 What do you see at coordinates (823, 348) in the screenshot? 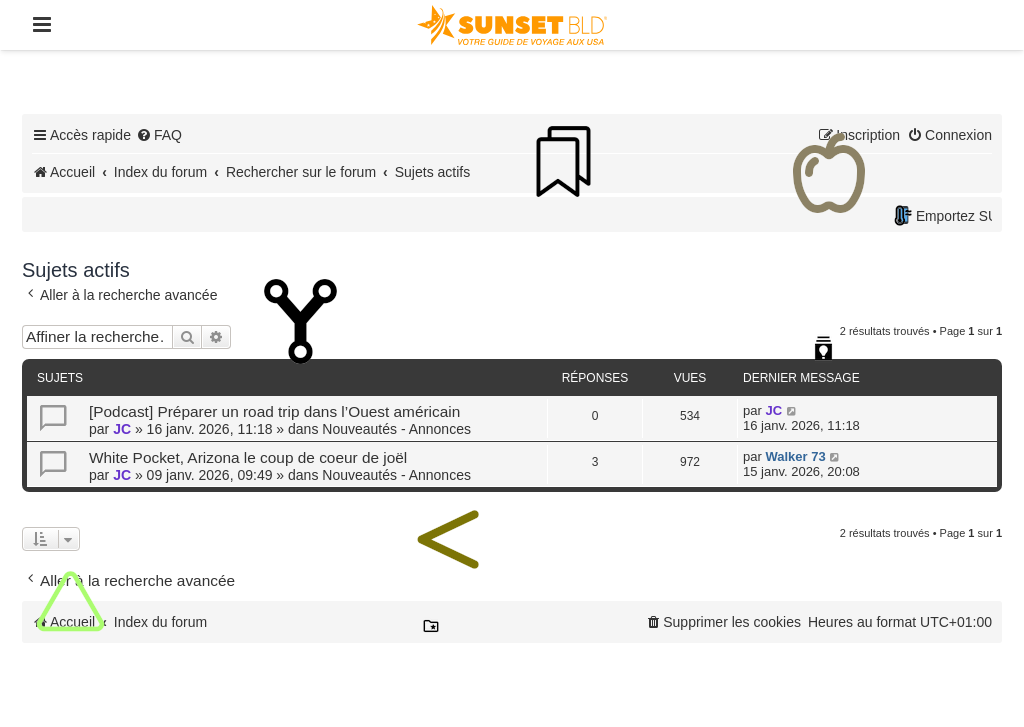
I see `run batch predictions or bulk AI processing` at bounding box center [823, 348].